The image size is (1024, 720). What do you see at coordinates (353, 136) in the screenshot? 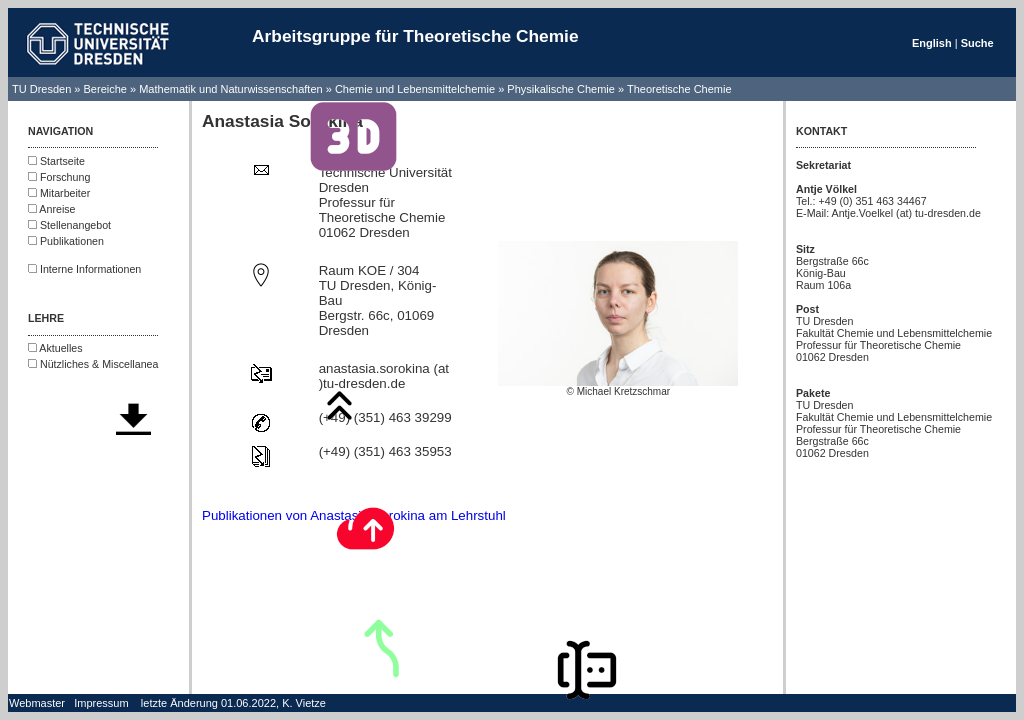
I see `indicates 3D content or viewing mode` at bounding box center [353, 136].